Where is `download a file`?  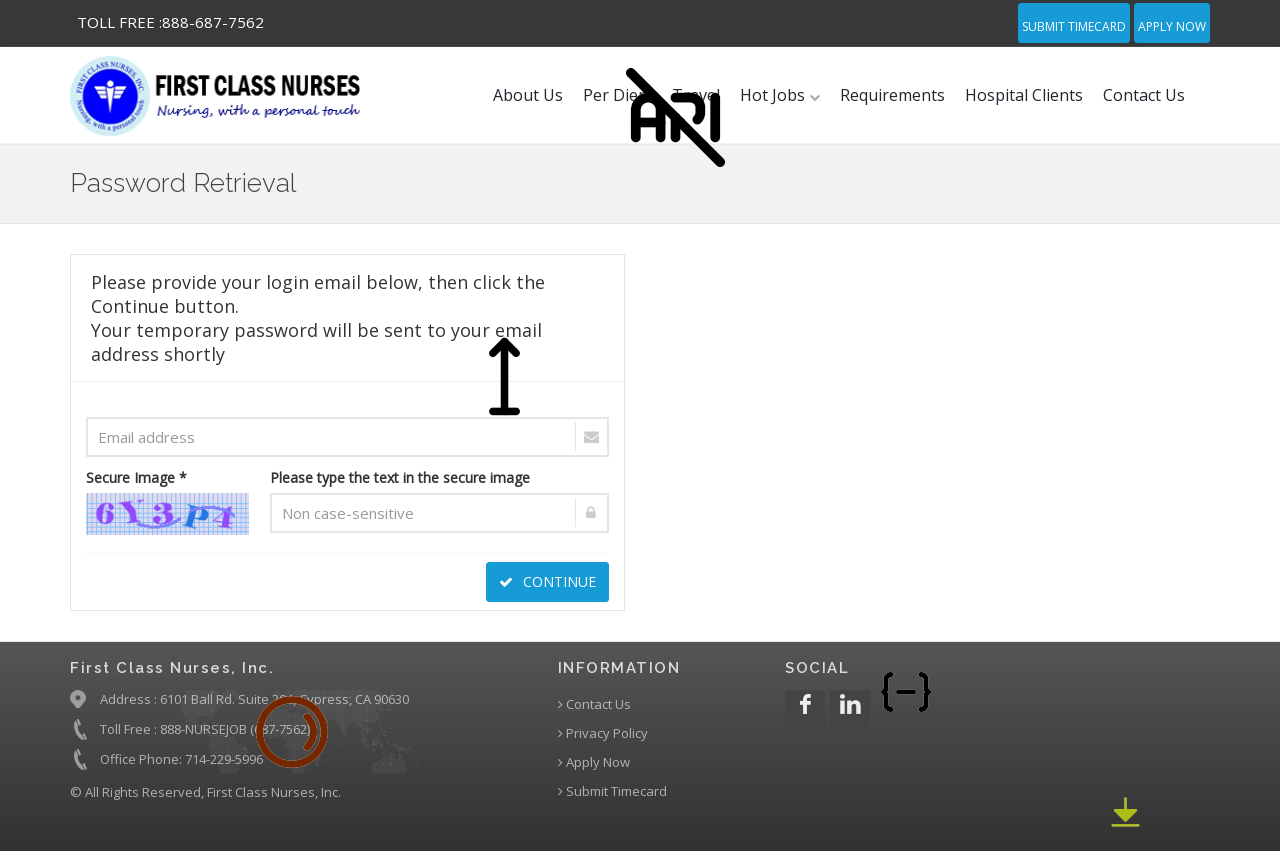
download a file is located at coordinates (1125, 812).